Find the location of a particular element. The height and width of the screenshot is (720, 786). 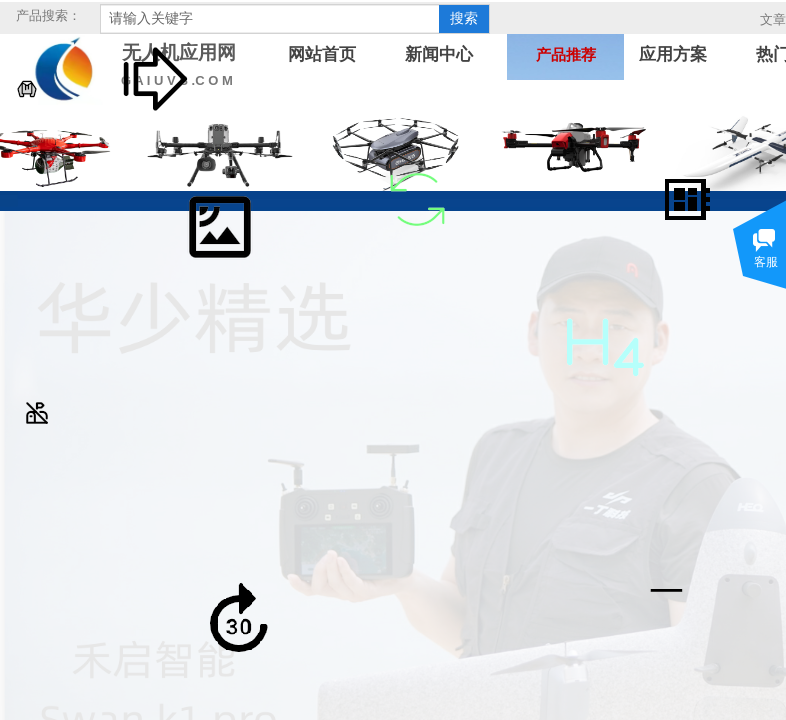

minimize the current window is located at coordinates (665, 589).